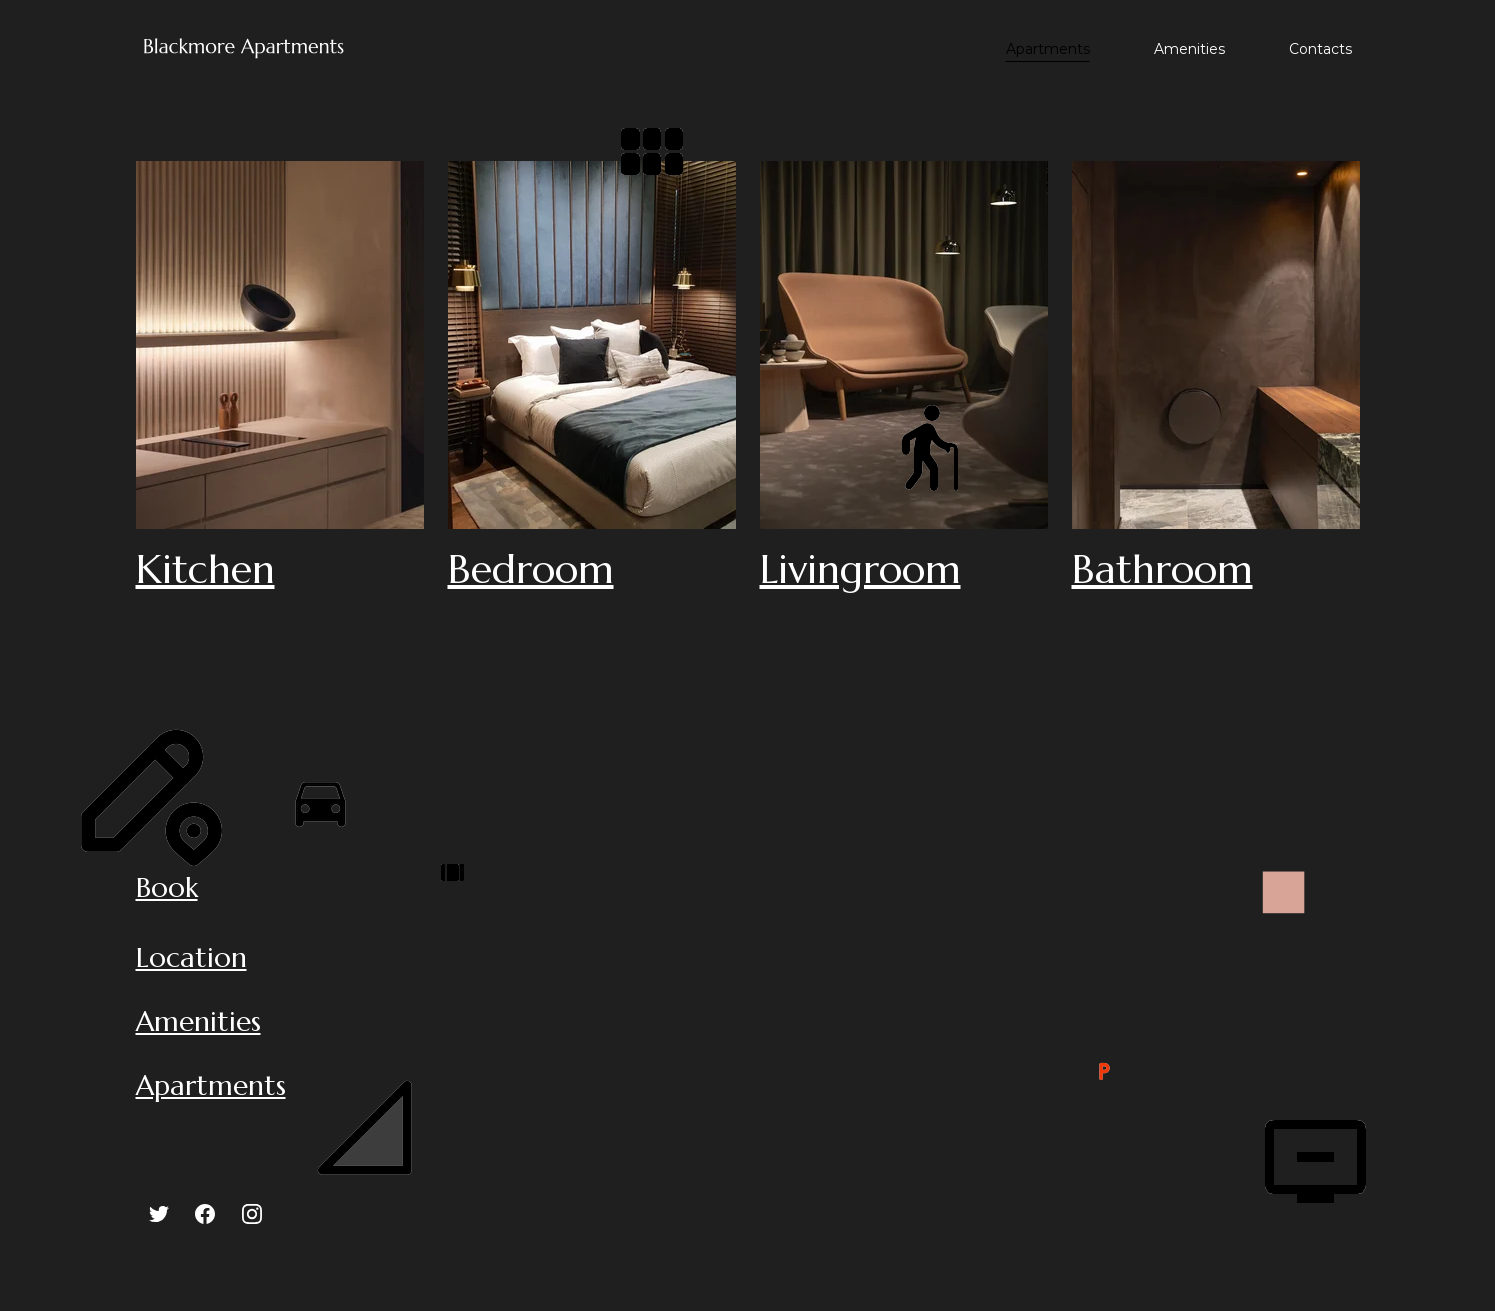  Describe the element at coordinates (144, 788) in the screenshot. I see `pin or save an edited note` at that location.